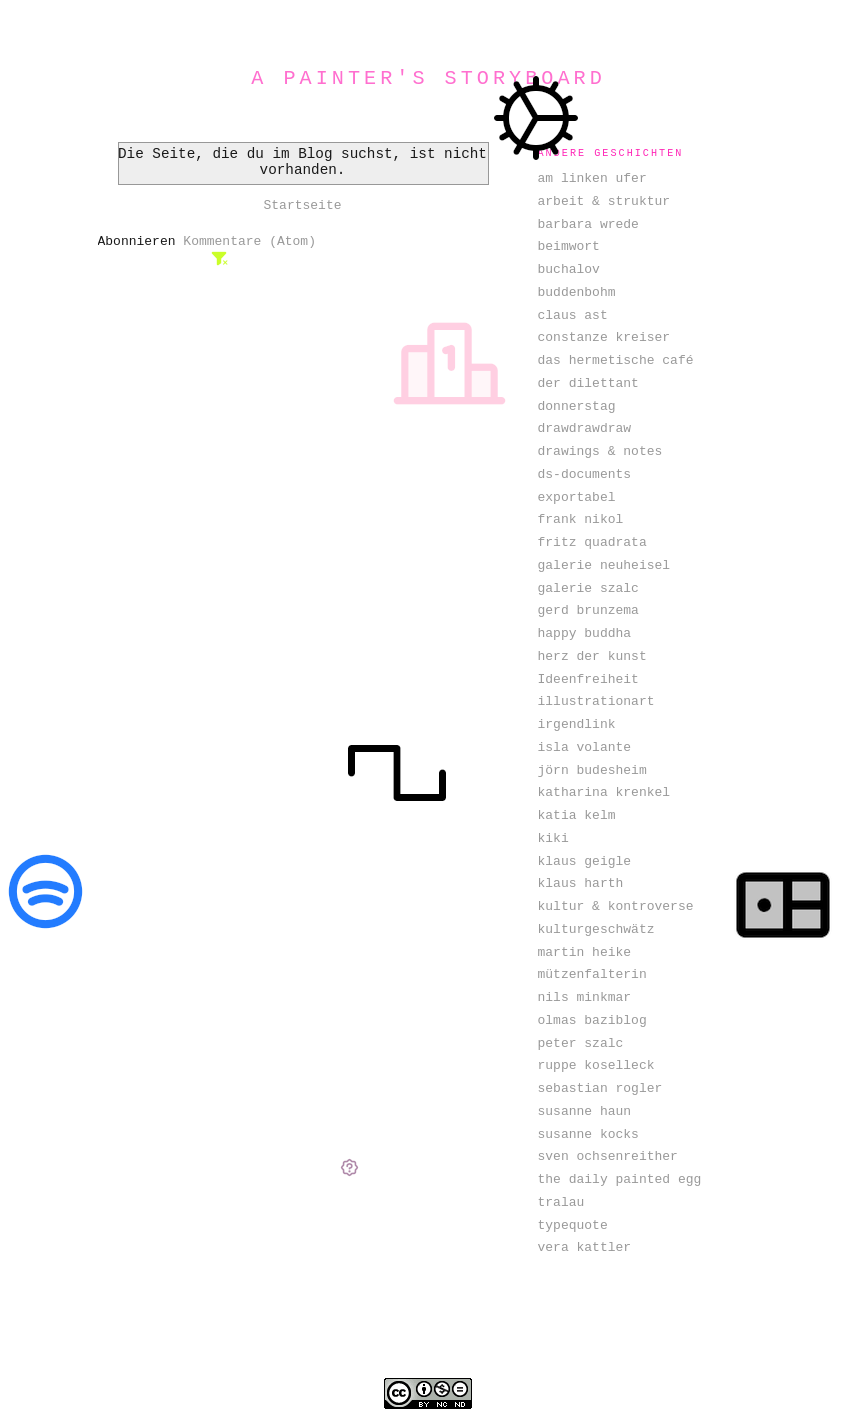 This screenshot has width=855, height=1427. What do you see at coordinates (45, 891) in the screenshot?
I see `open Spotify` at bounding box center [45, 891].